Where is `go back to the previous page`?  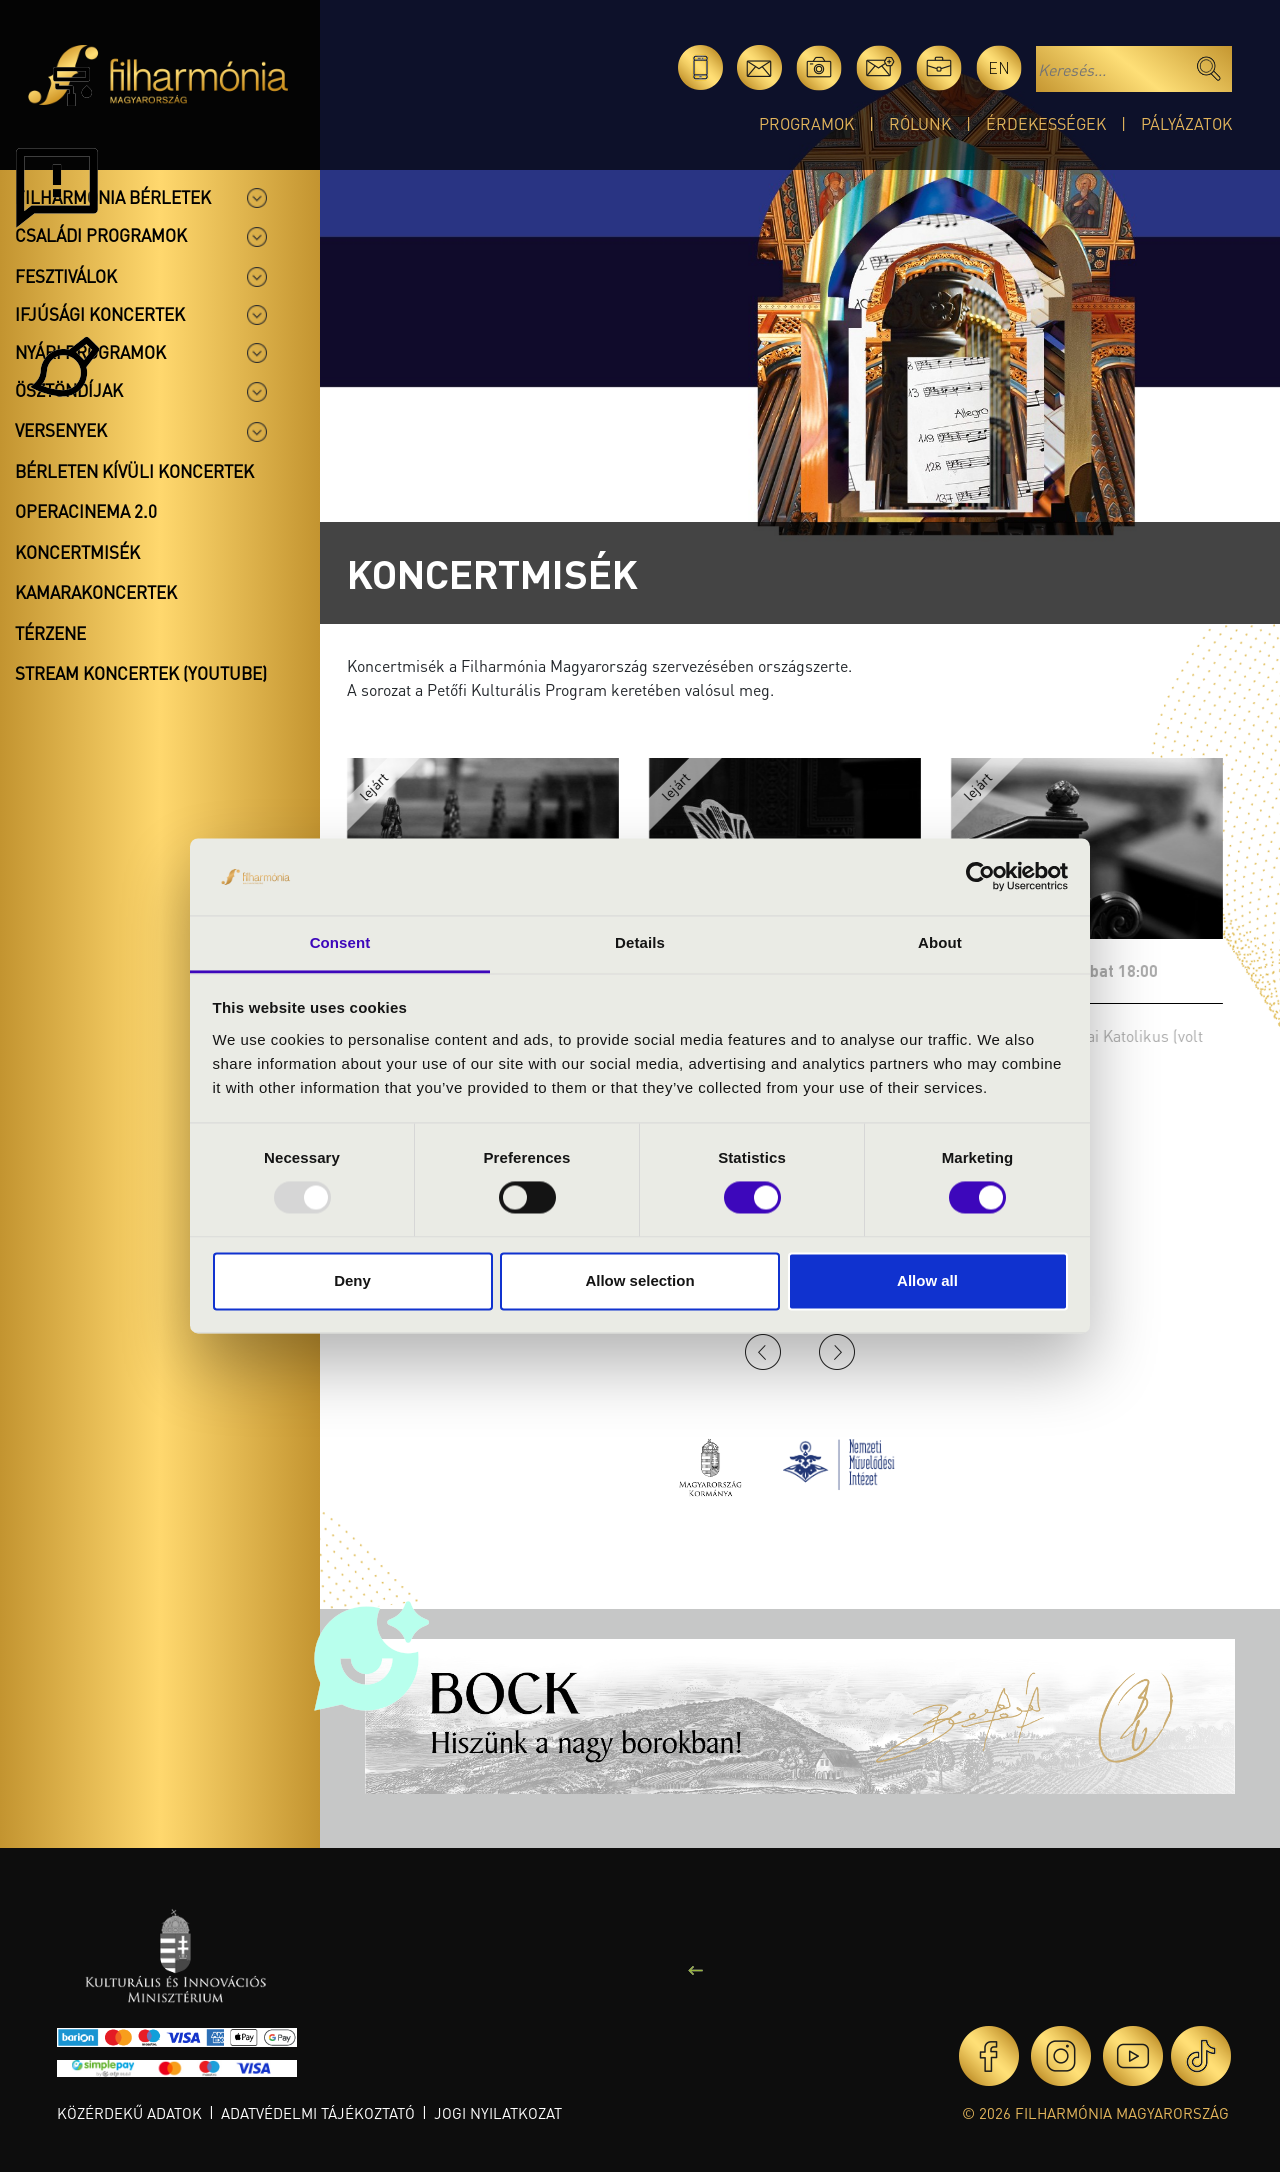 go back to the previous page is located at coordinates (695, 1970).